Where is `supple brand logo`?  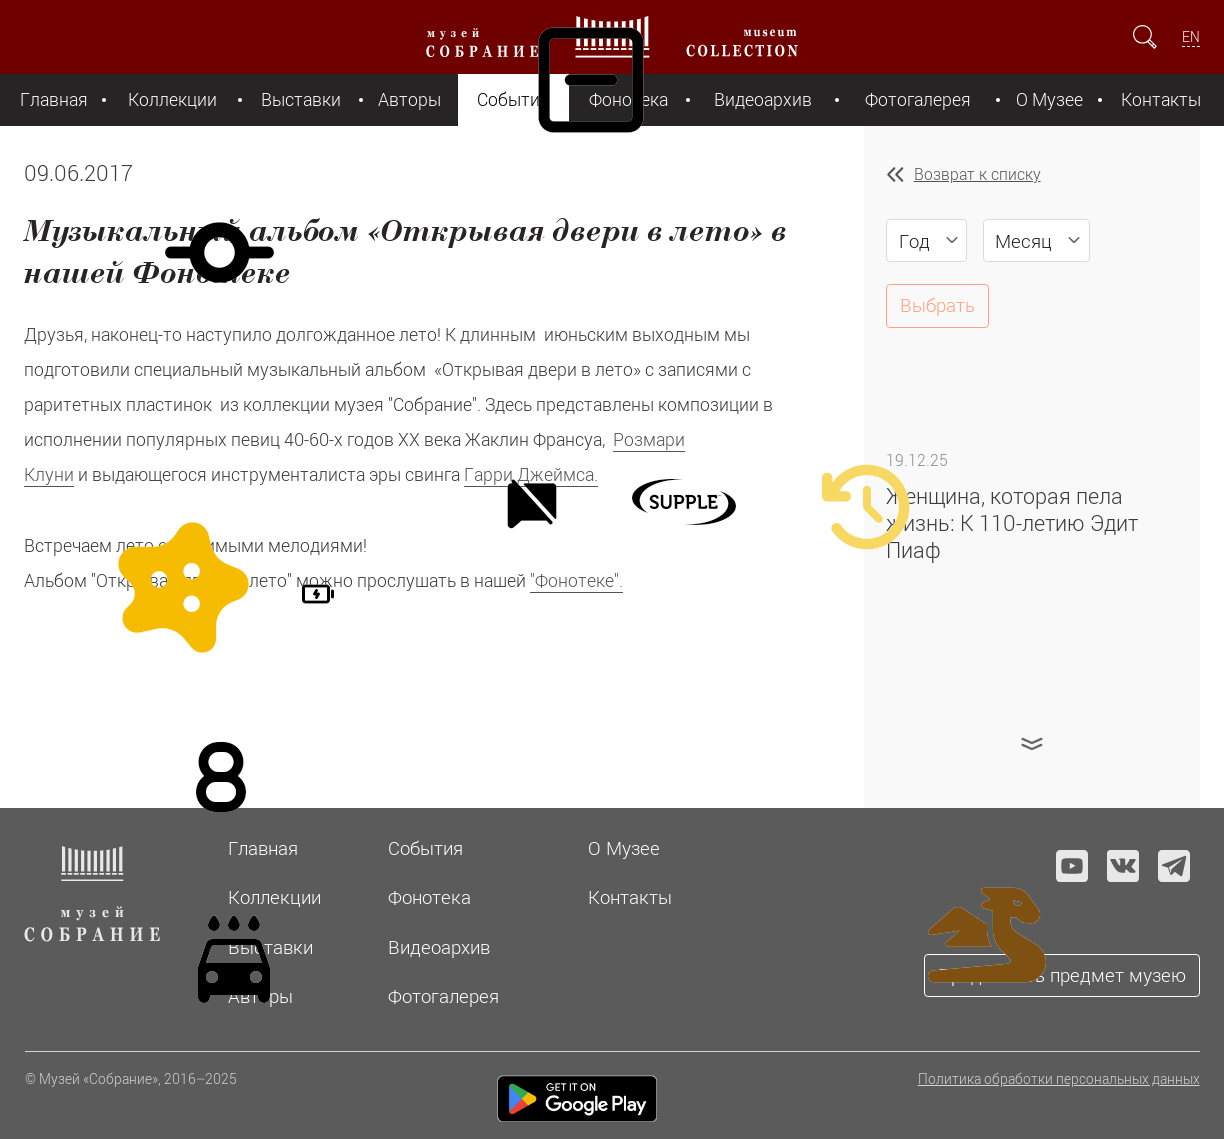 supple brand logo is located at coordinates (684, 505).